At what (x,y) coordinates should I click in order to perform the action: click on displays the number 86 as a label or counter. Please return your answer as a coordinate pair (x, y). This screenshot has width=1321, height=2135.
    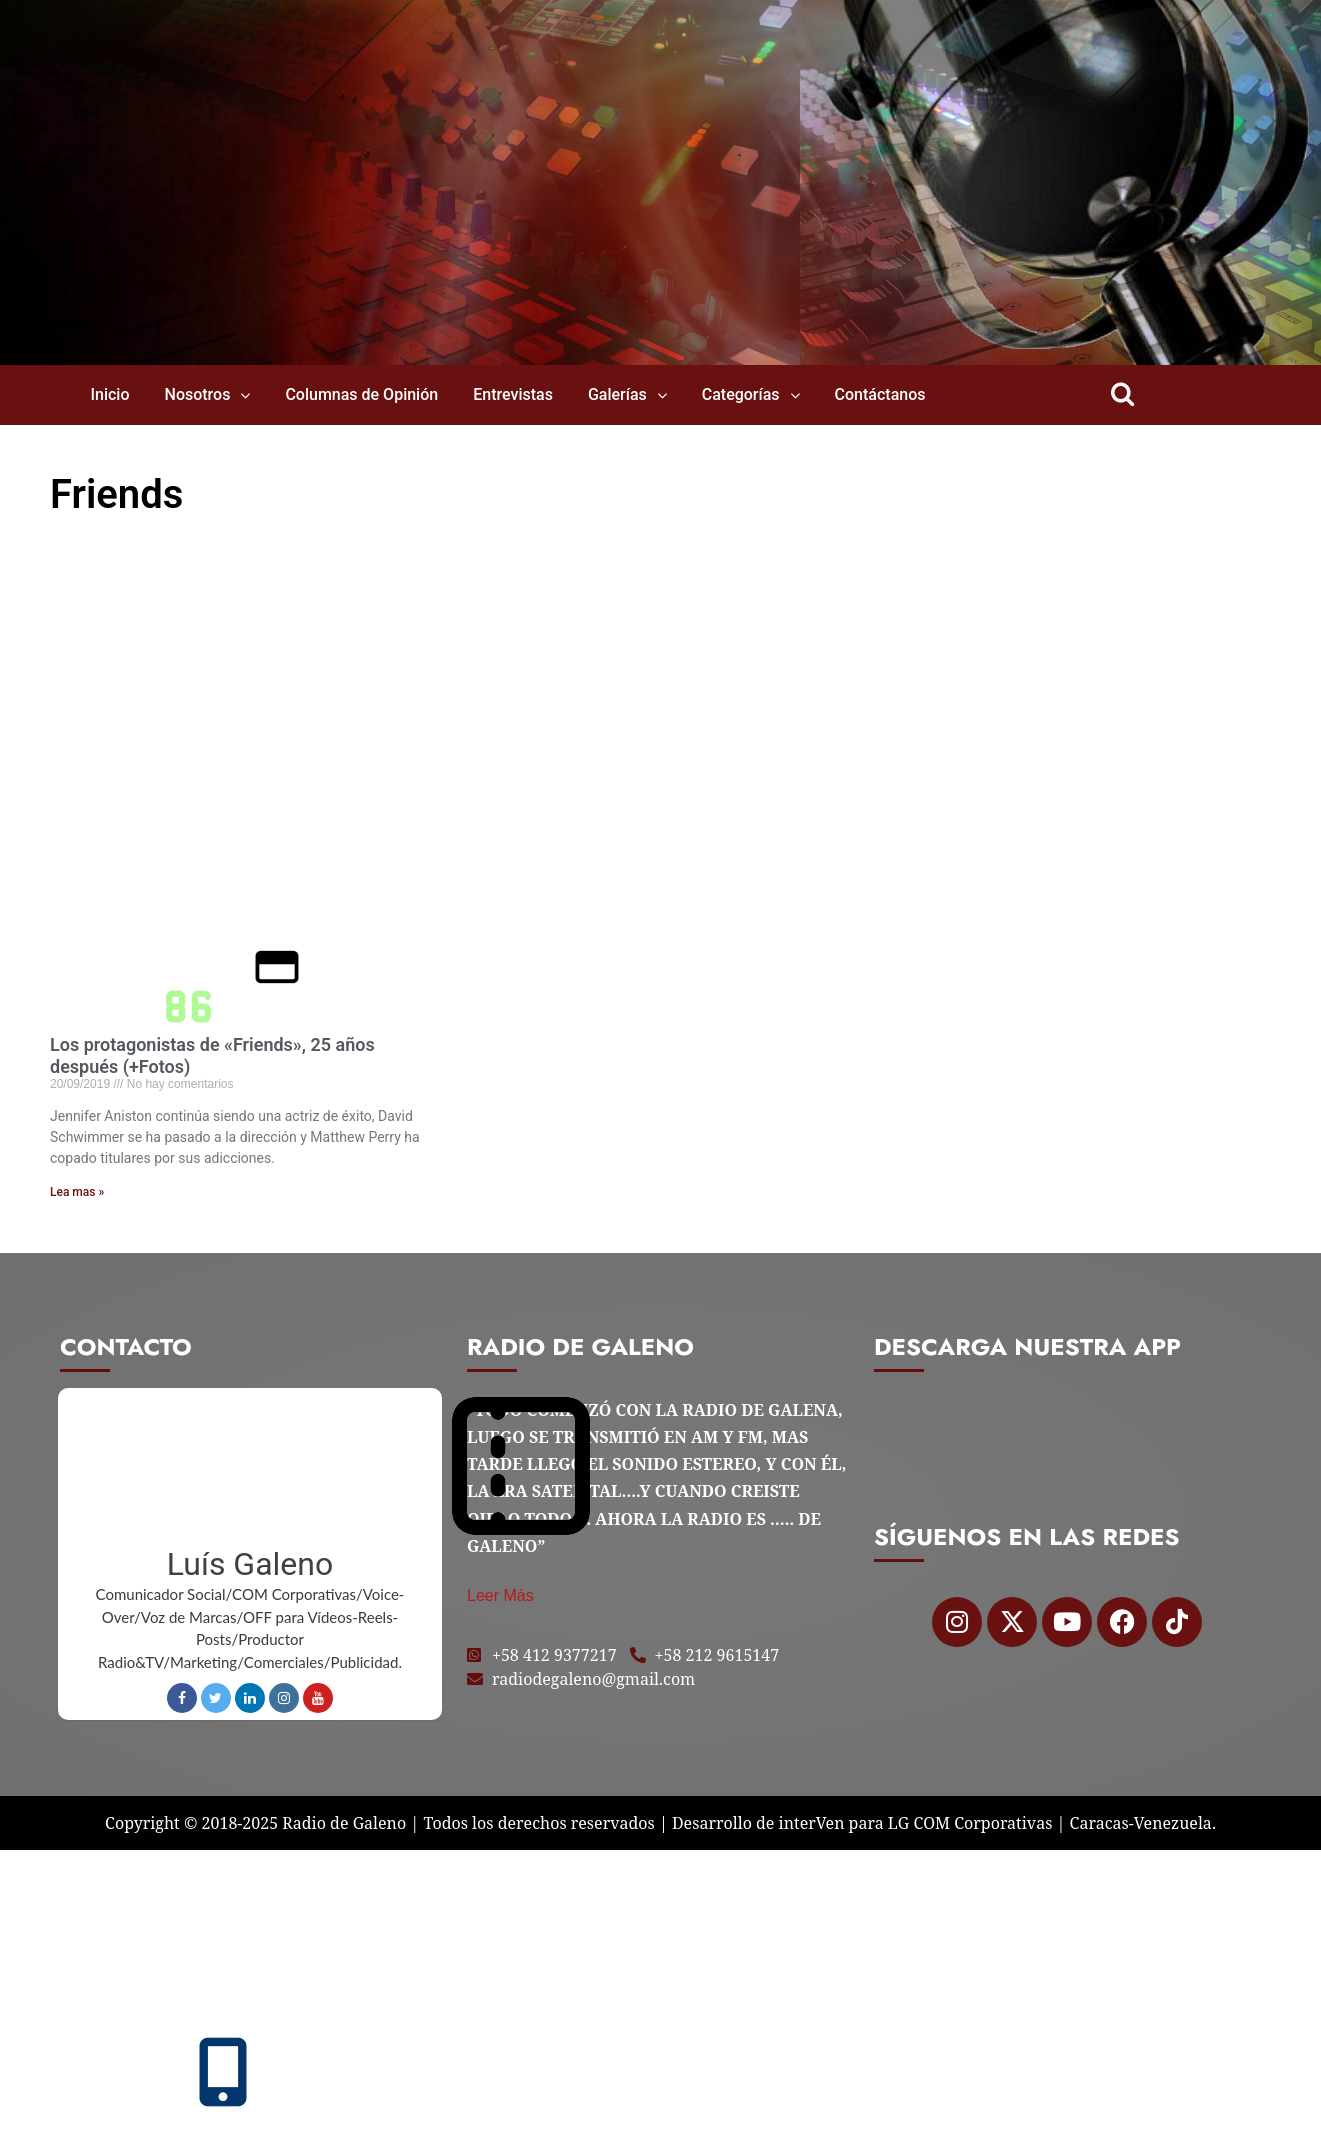
    Looking at the image, I should click on (188, 1006).